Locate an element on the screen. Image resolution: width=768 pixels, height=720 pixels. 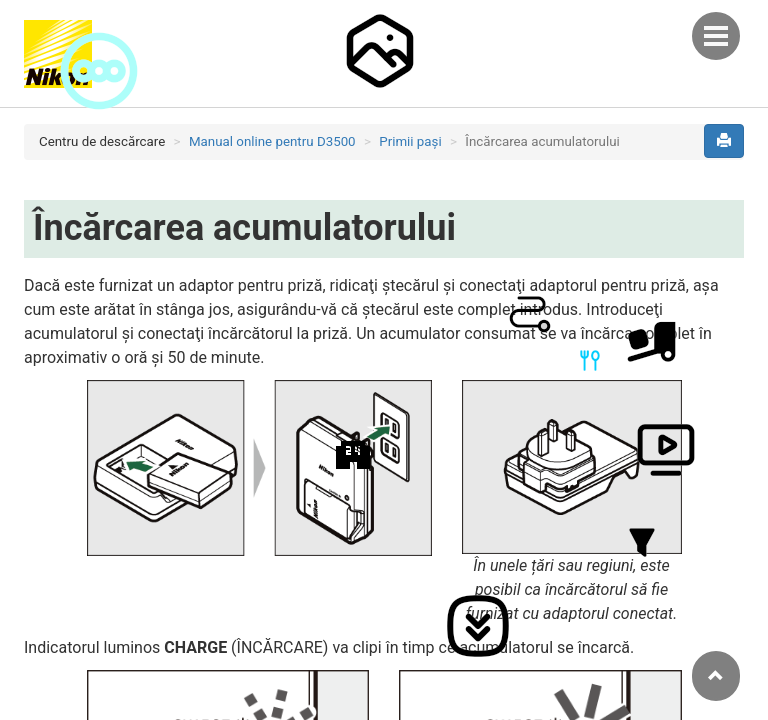
play video or stream content on TV is located at coordinates (666, 450).